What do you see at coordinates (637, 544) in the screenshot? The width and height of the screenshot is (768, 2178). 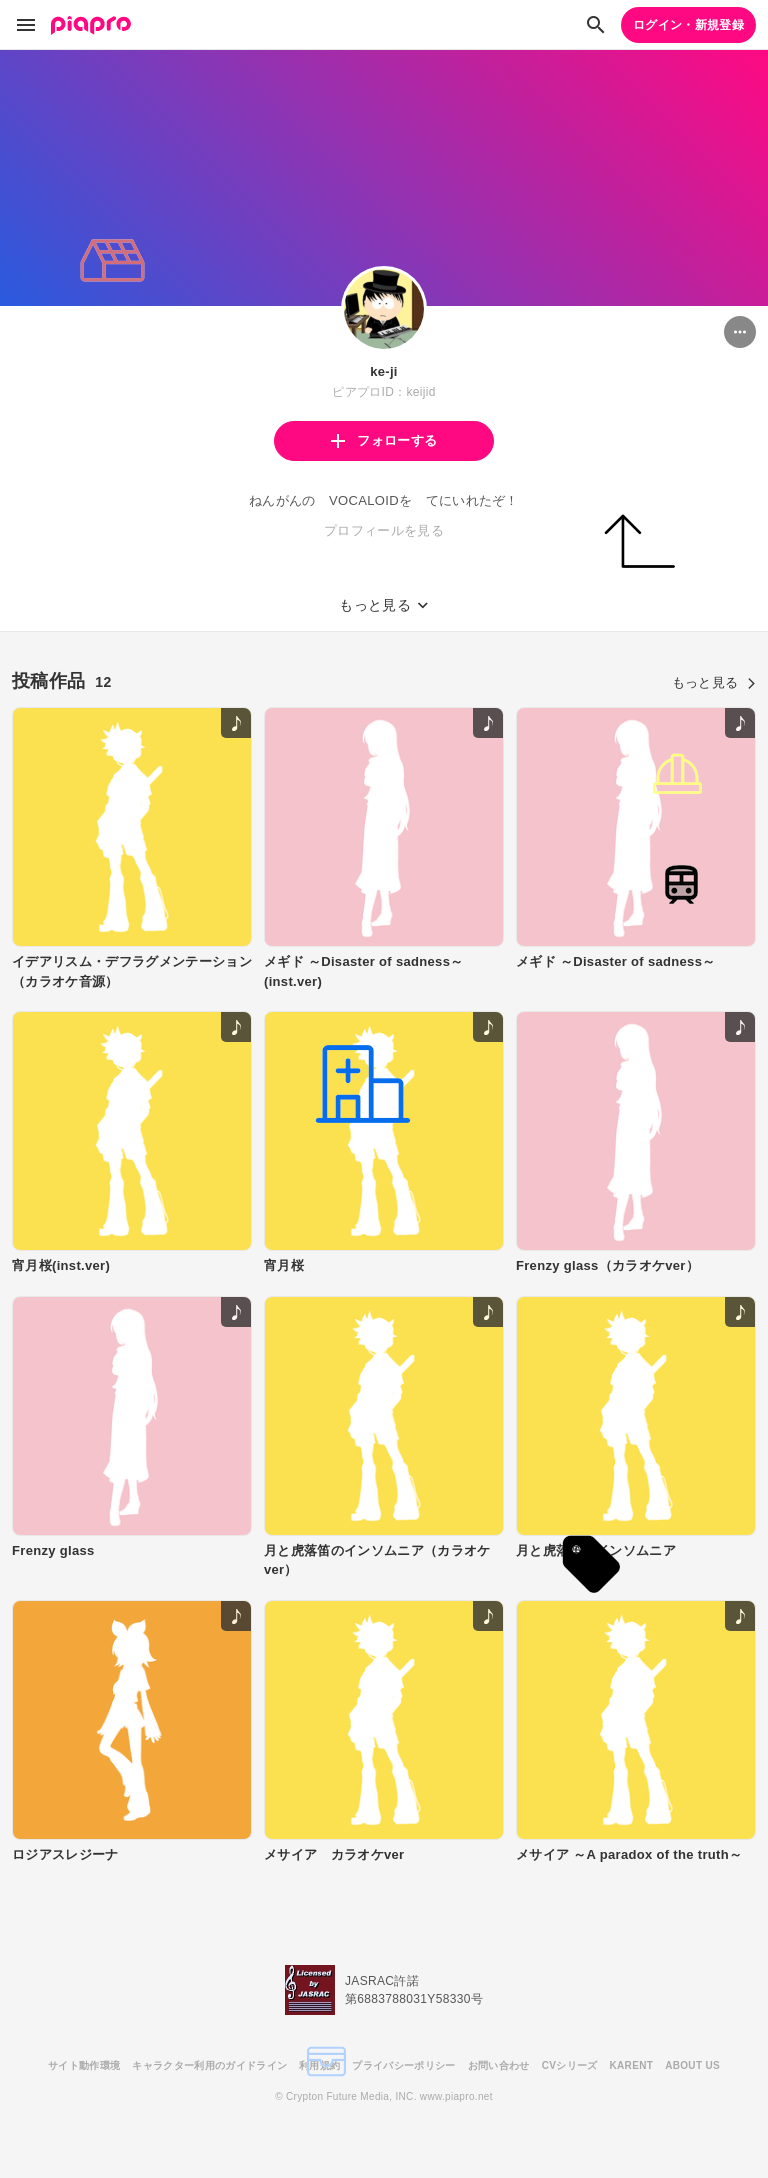 I see `go back and return to top` at bounding box center [637, 544].